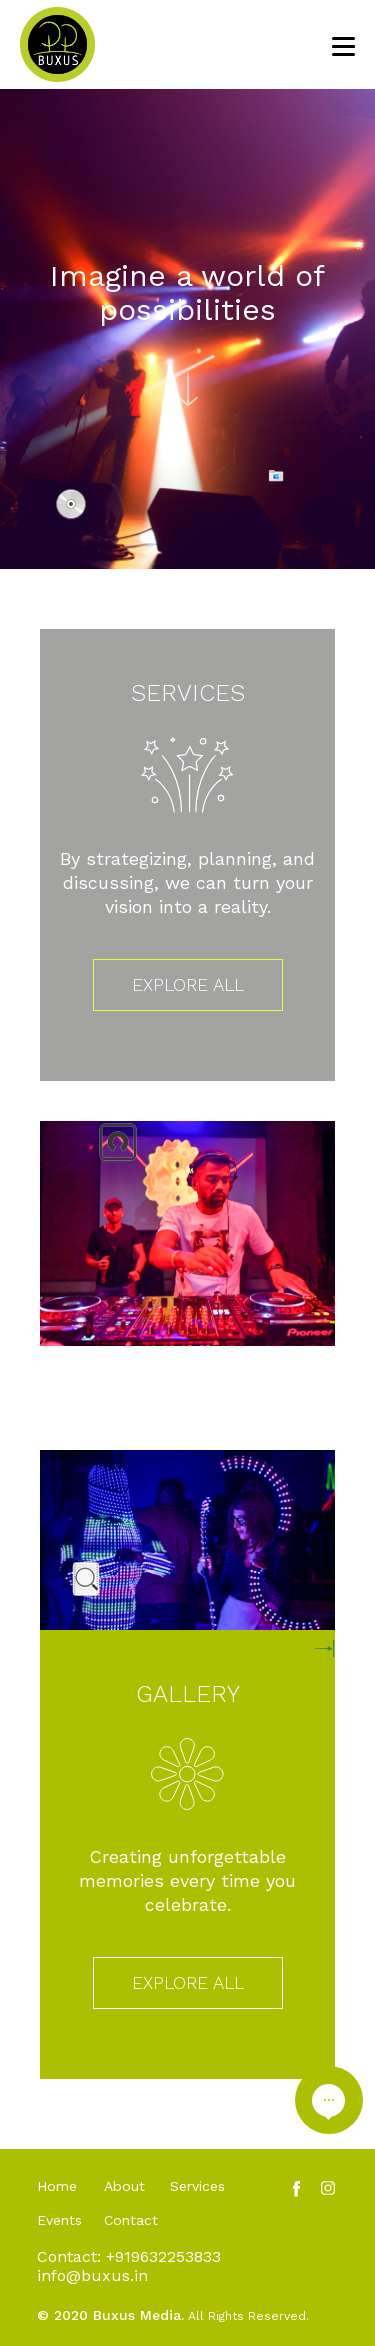  I want to click on open déjà dup backup utility, so click(118, 1142).